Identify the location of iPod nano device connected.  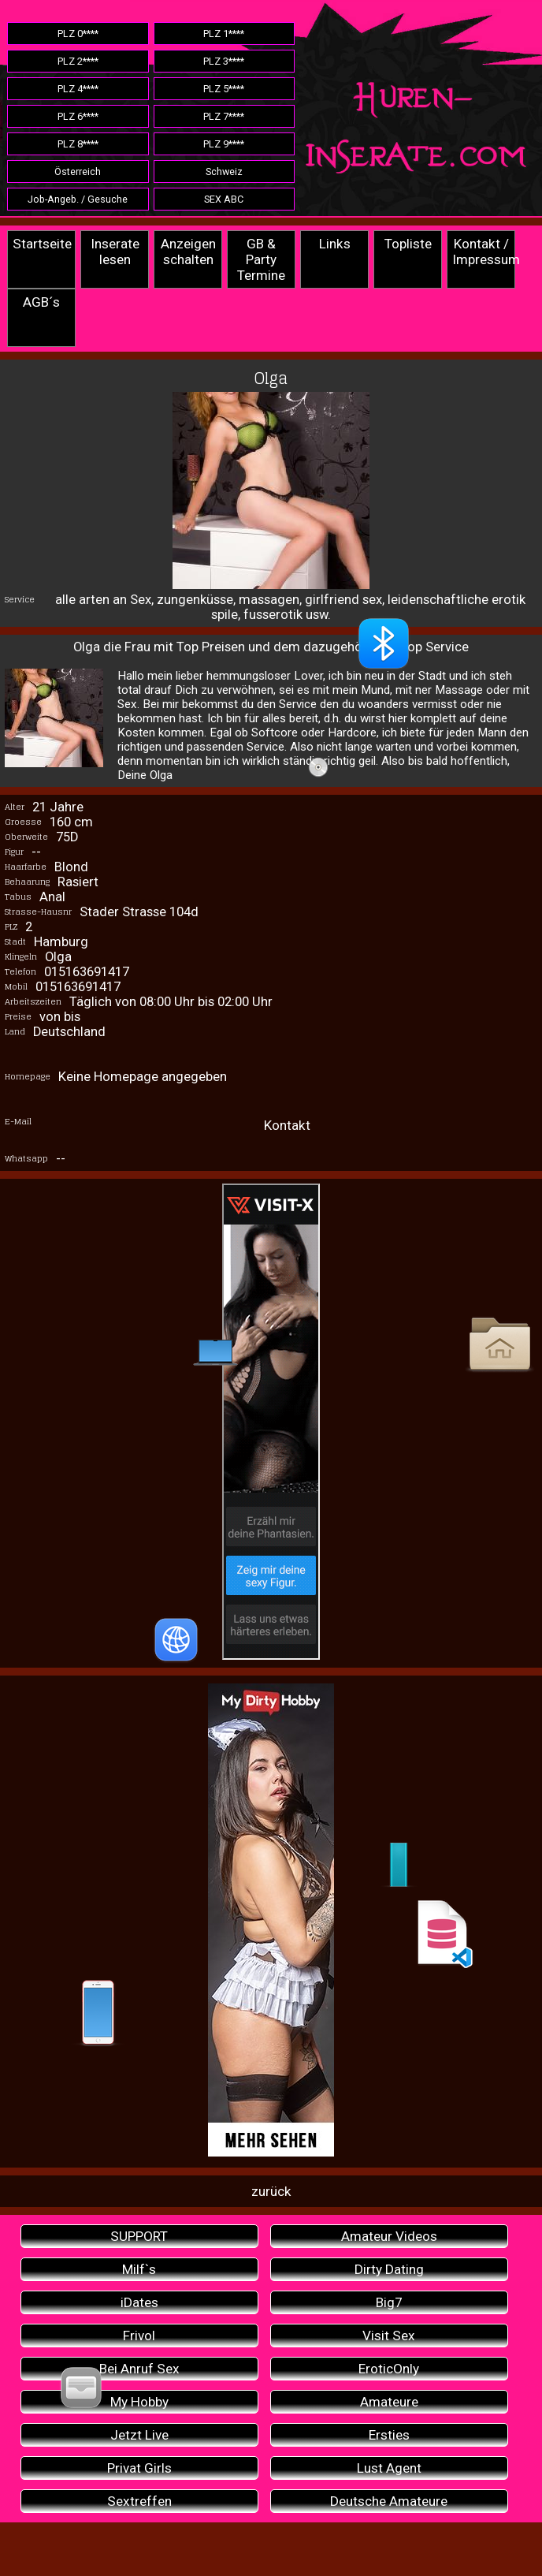
(399, 1866).